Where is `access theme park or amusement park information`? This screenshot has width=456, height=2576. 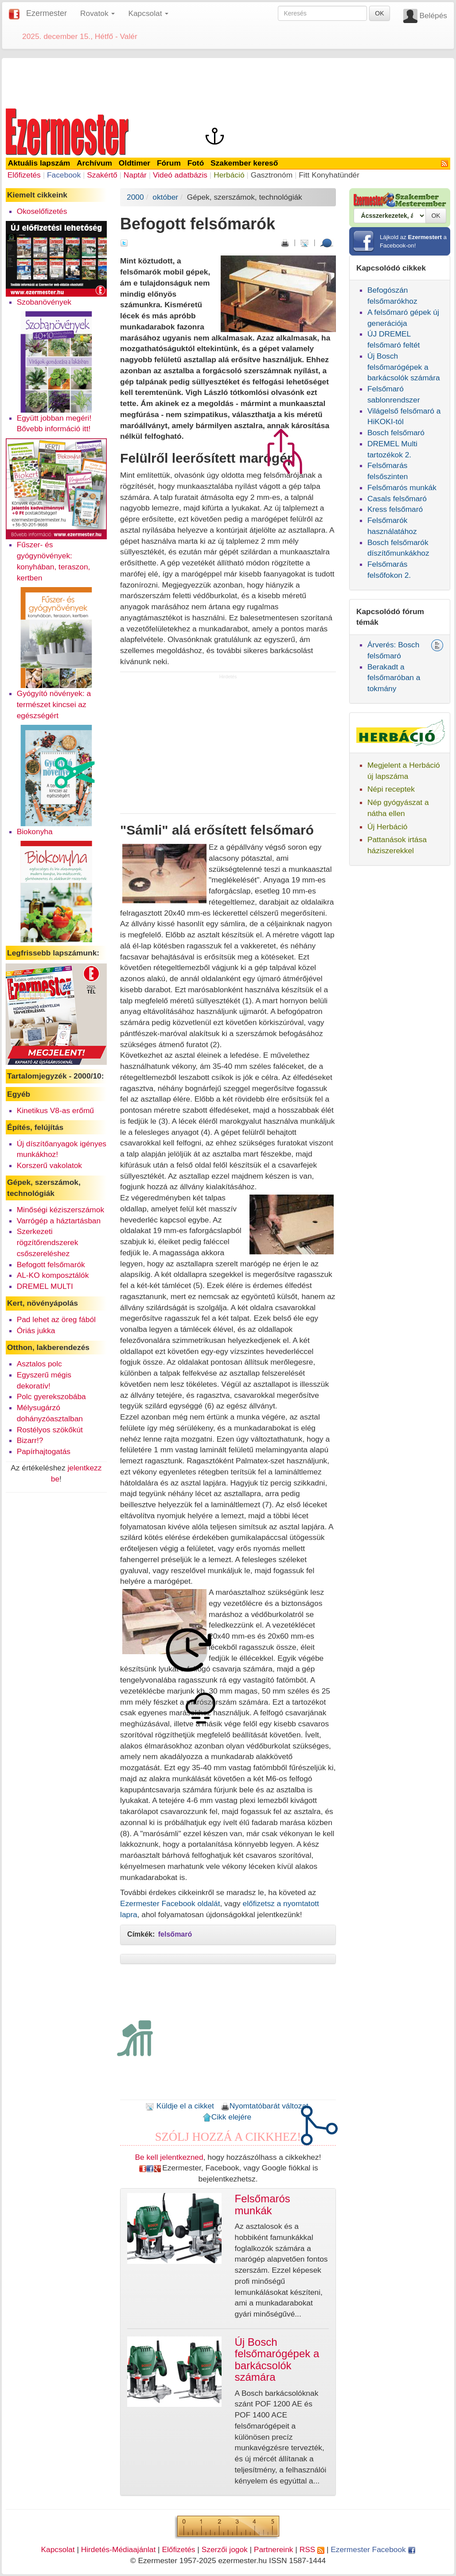
access theme park or amusement park information is located at coordinates (135, 2038).